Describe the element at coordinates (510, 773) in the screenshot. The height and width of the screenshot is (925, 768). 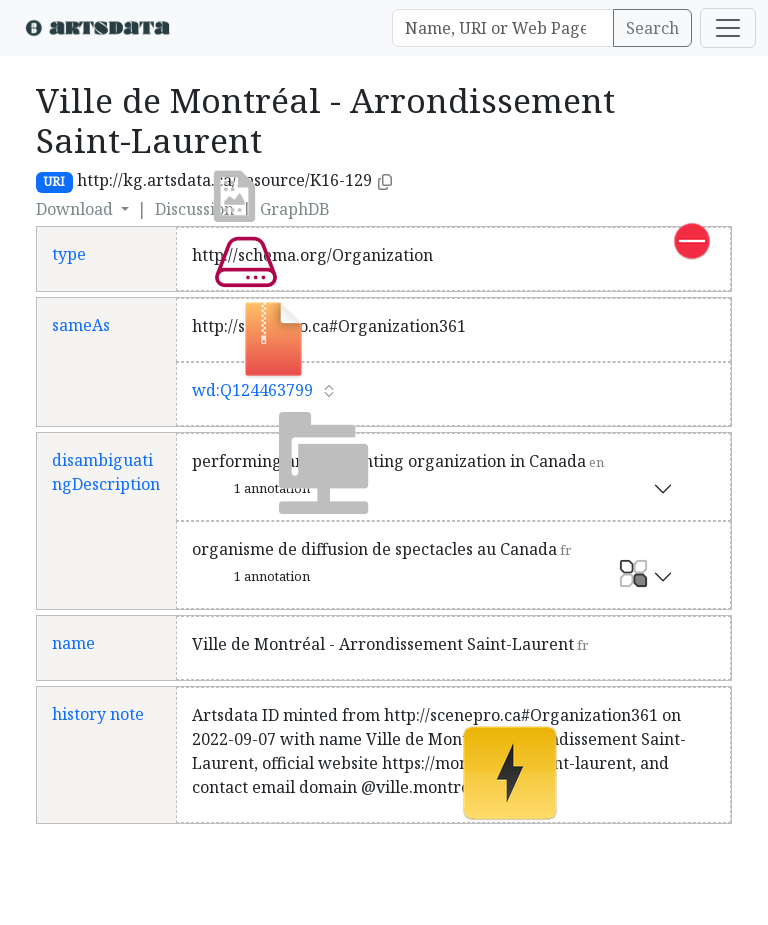
I see `access power and battery settings` at that location.